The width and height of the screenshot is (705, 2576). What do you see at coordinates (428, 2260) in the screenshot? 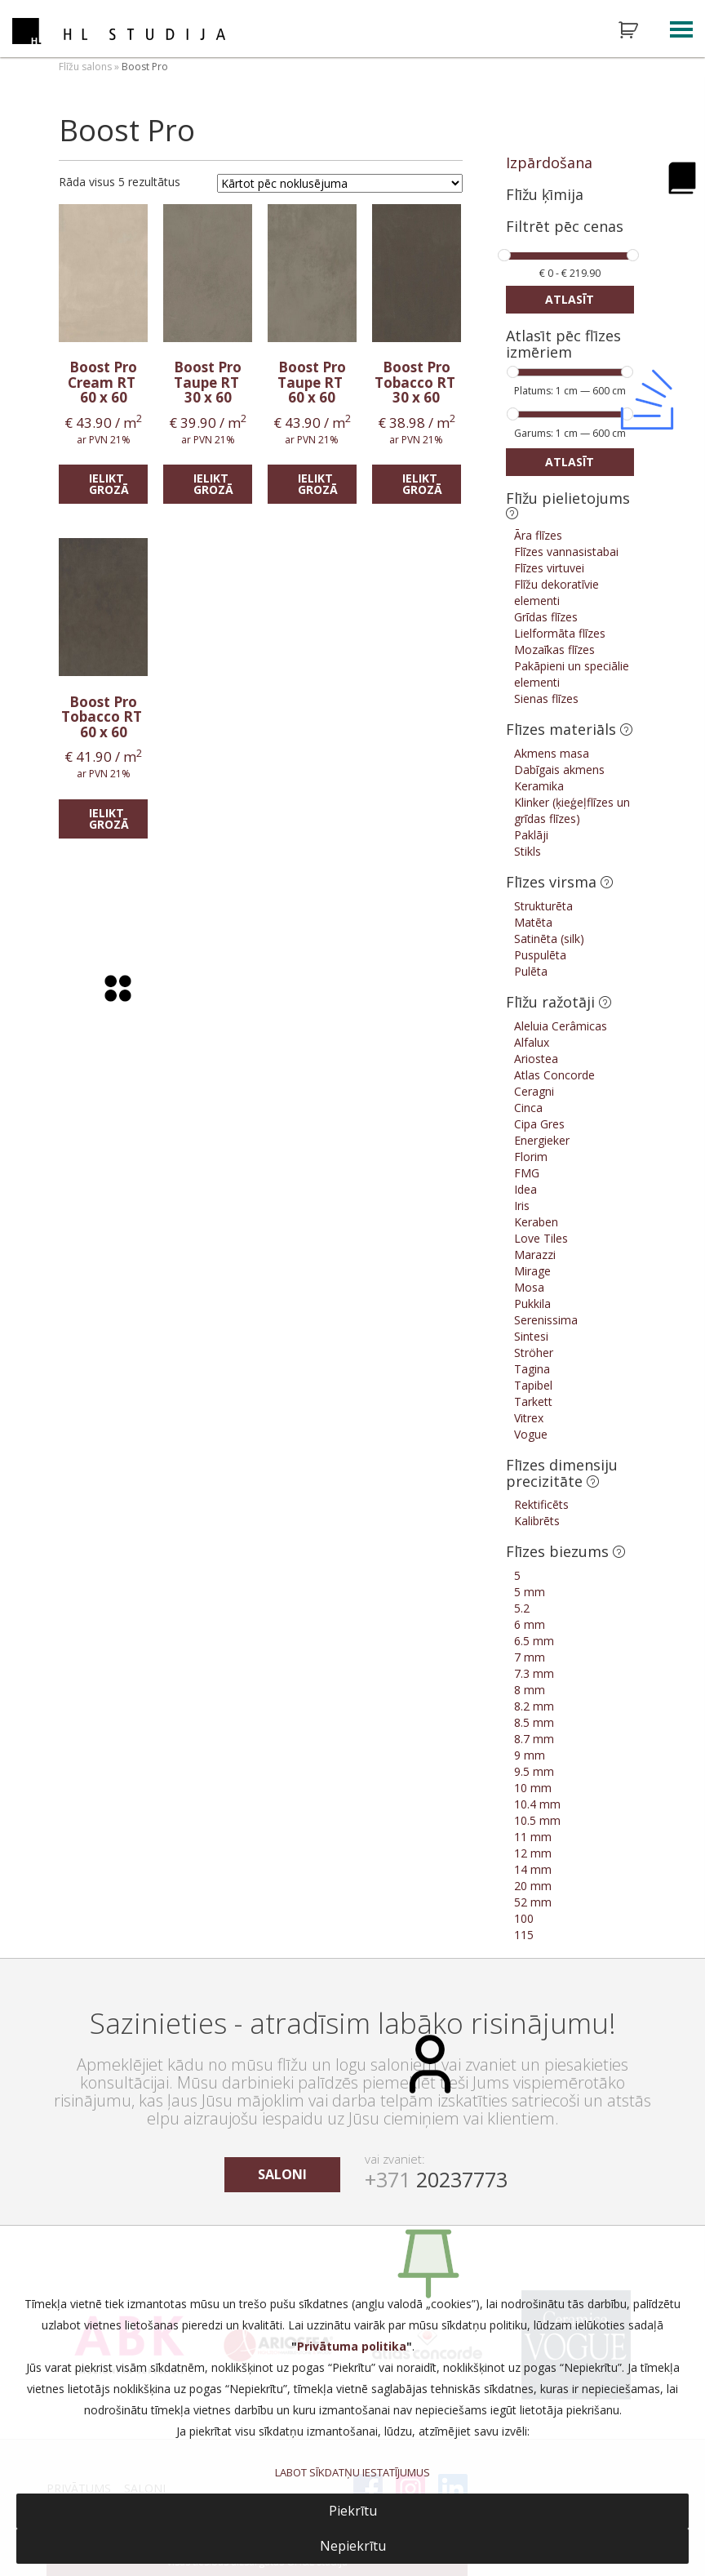
I see `pin an item to keep it visible` at bounding box center [428, 2260].